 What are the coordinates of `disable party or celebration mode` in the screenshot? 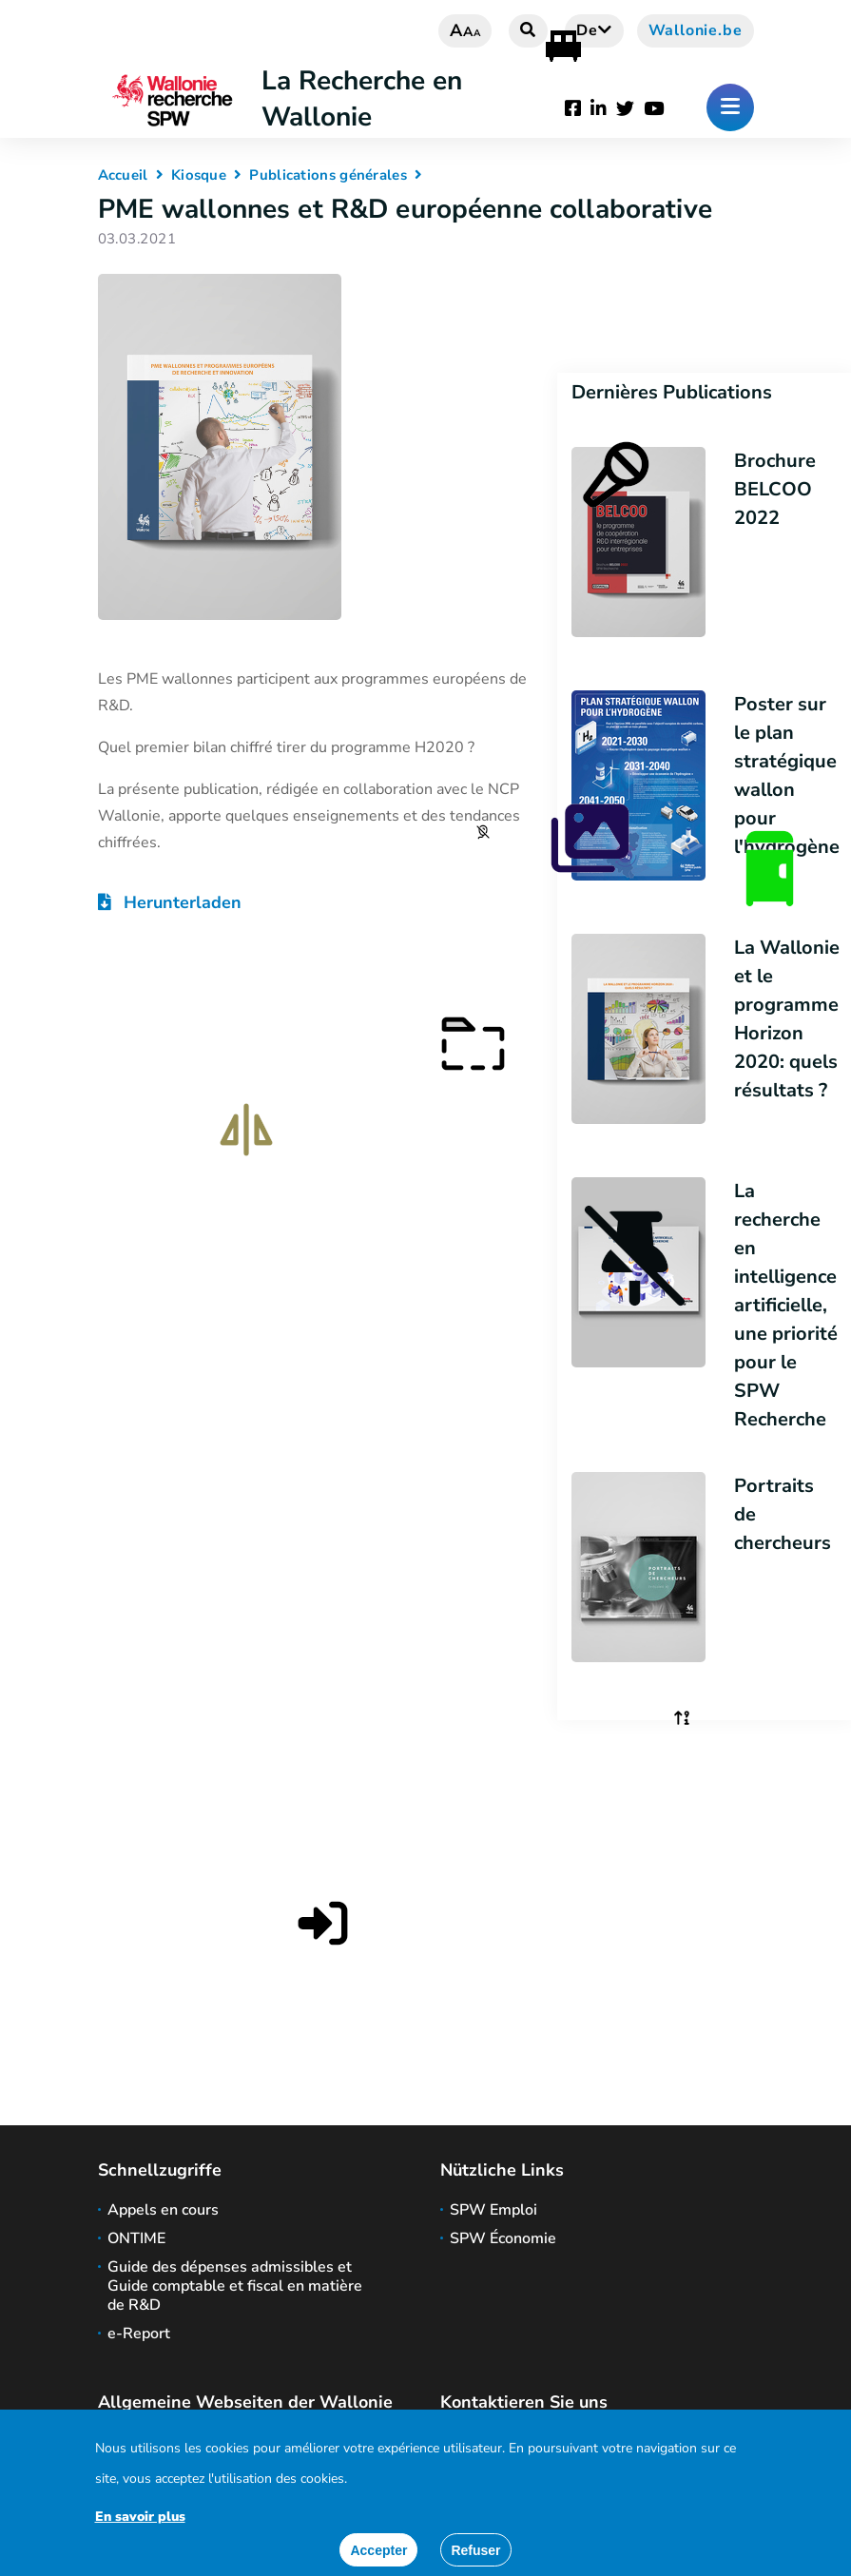 It's located at (483, 832).